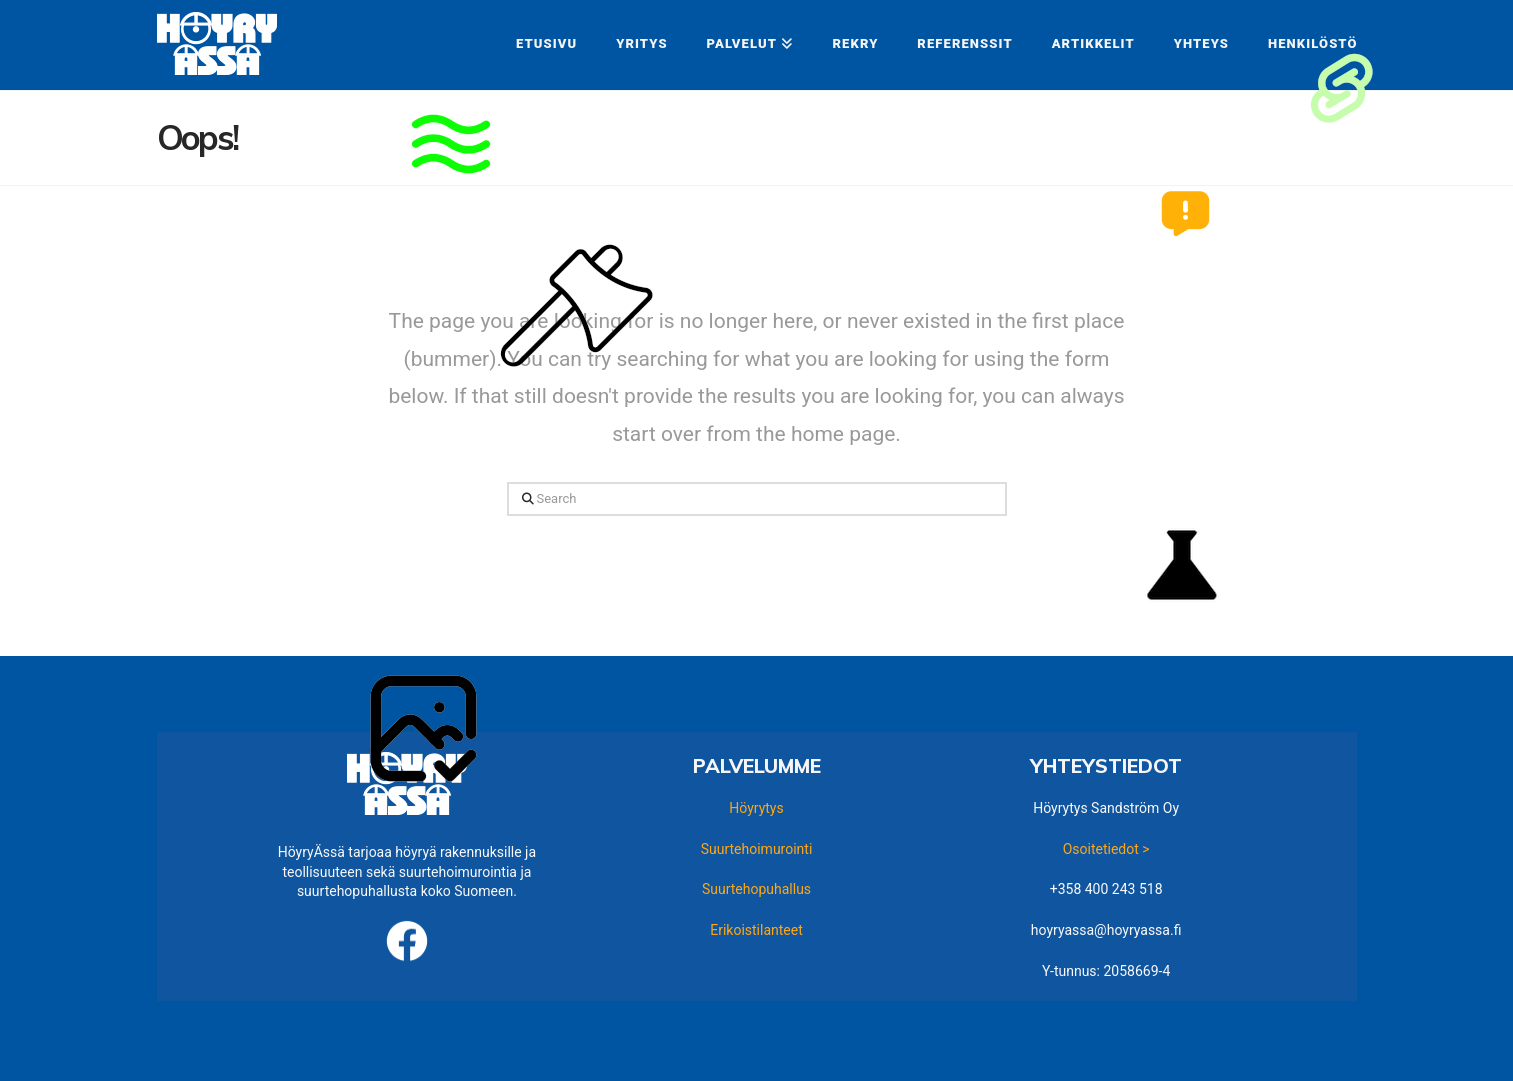  What do you see at coordinates (1343, 86) in the screenshot?
I see `link to Svelte framework documentation or resources` at bounding box center [1343, 86].